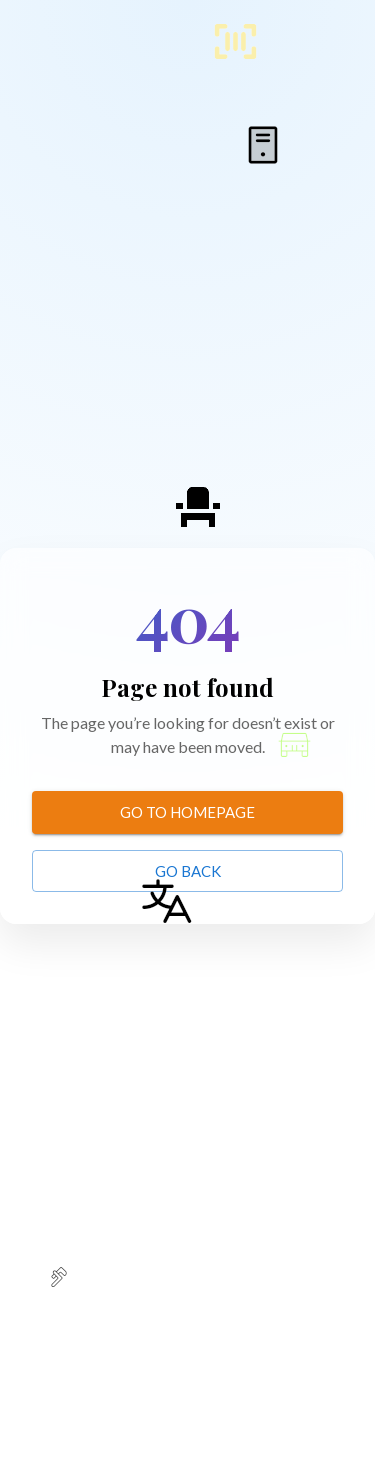 The height and width of the screenshot is (1472, 375). I want to click on scan a barcode, so click(235, 41).